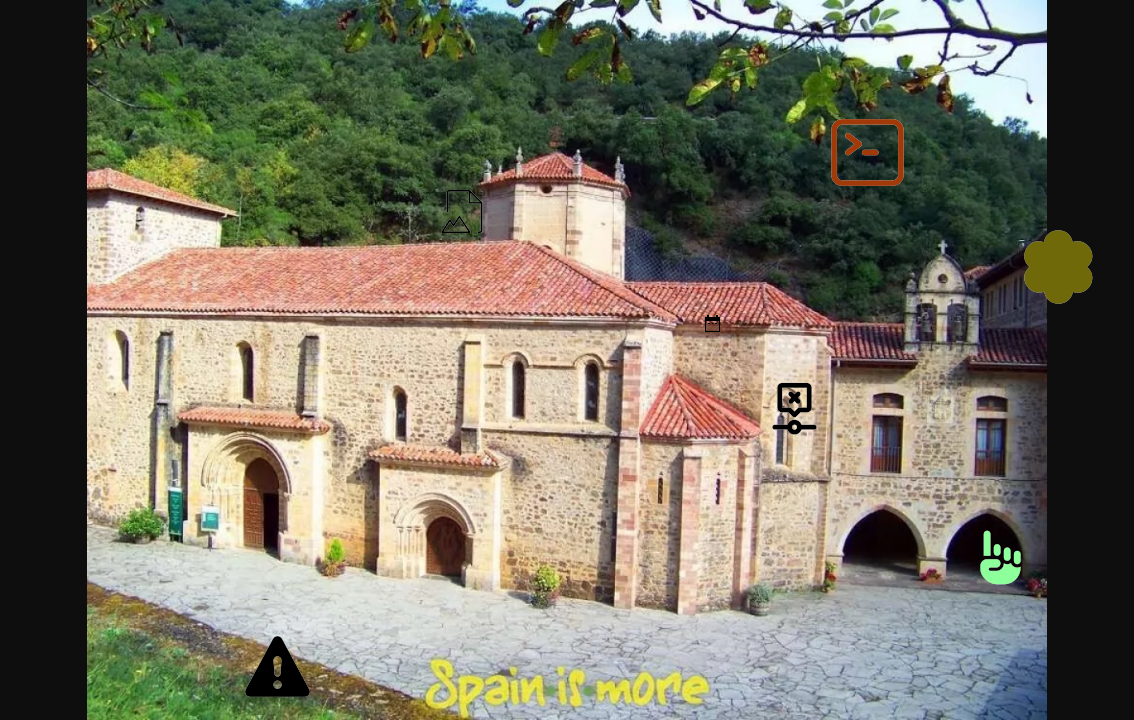 The width and height of the screenshot is (1134, 720). What do you see at coordinates (277, 668) in the screenshot?
I see `indicates a warning or caution state` at bounding box center [277, 668].